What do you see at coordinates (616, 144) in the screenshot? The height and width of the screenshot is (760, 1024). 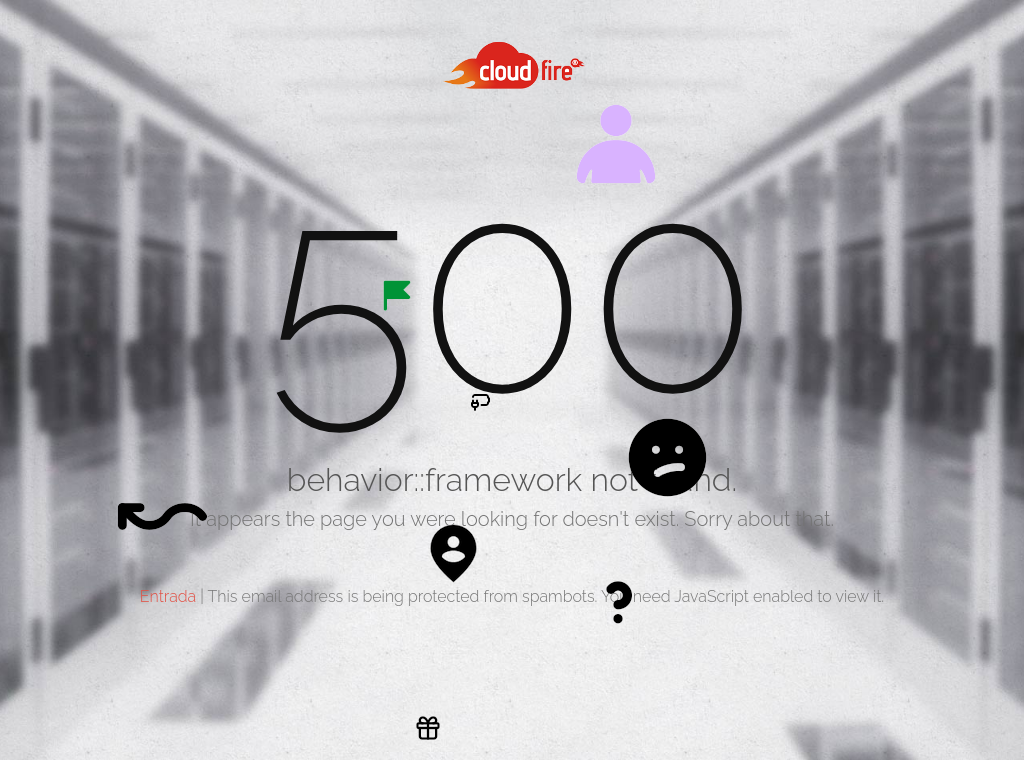 I see `view your profile` at bounding box center [616, 144].